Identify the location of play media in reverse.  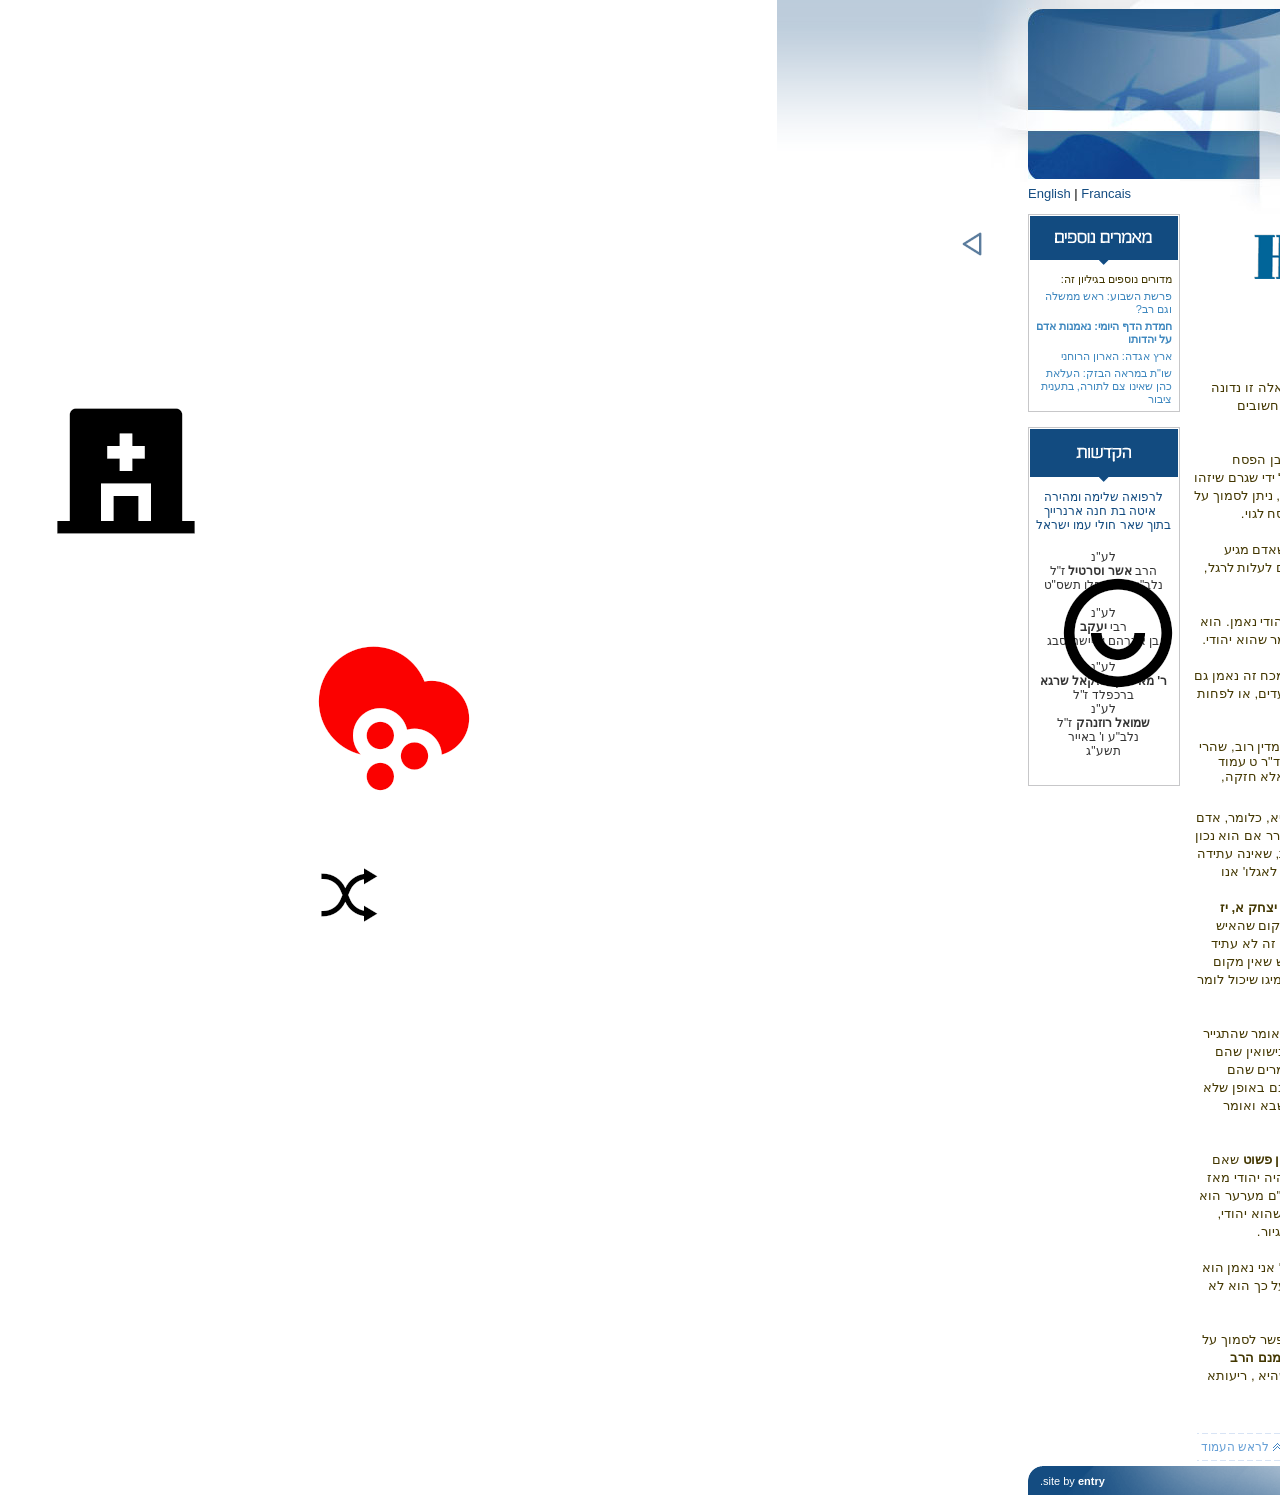
(974, 244).